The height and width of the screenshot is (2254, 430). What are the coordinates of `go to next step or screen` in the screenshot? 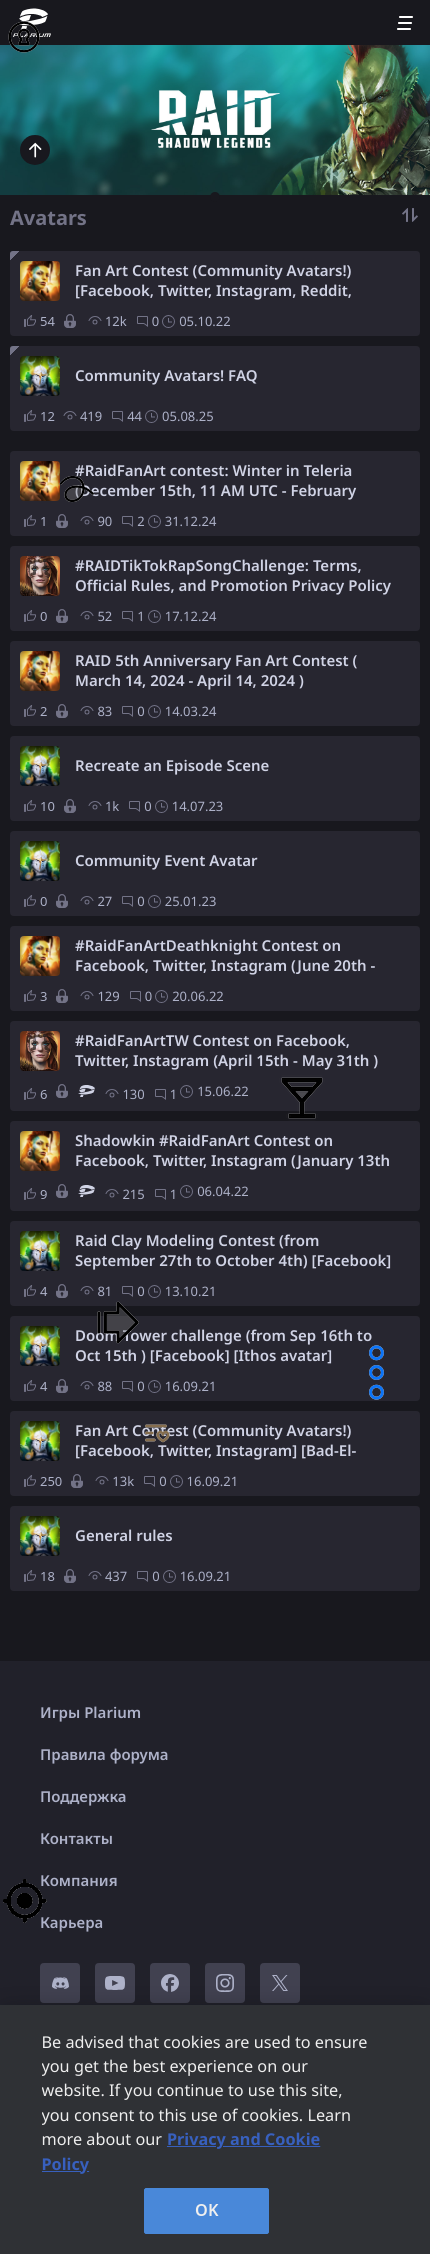 It's located at (116, 1322).